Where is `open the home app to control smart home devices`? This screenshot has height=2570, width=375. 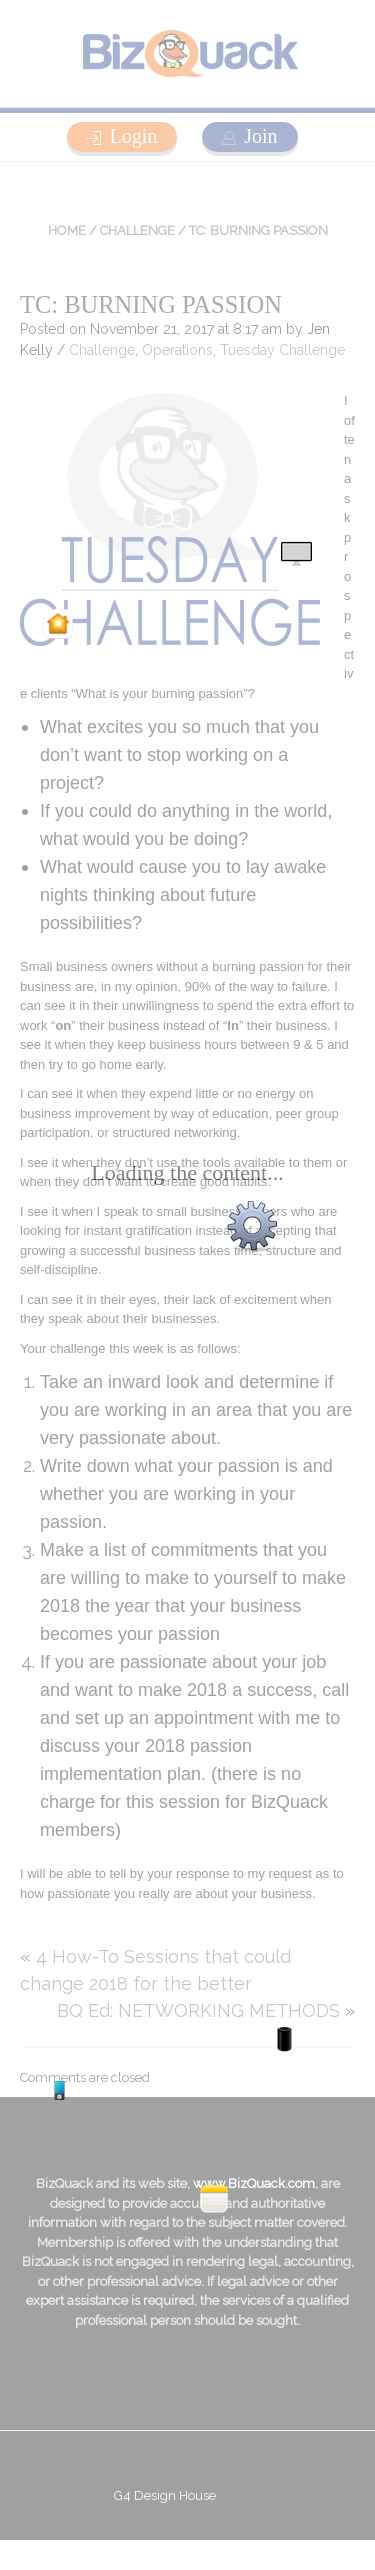
open the home app to control smart home devices is located at coordinates (58, 624).